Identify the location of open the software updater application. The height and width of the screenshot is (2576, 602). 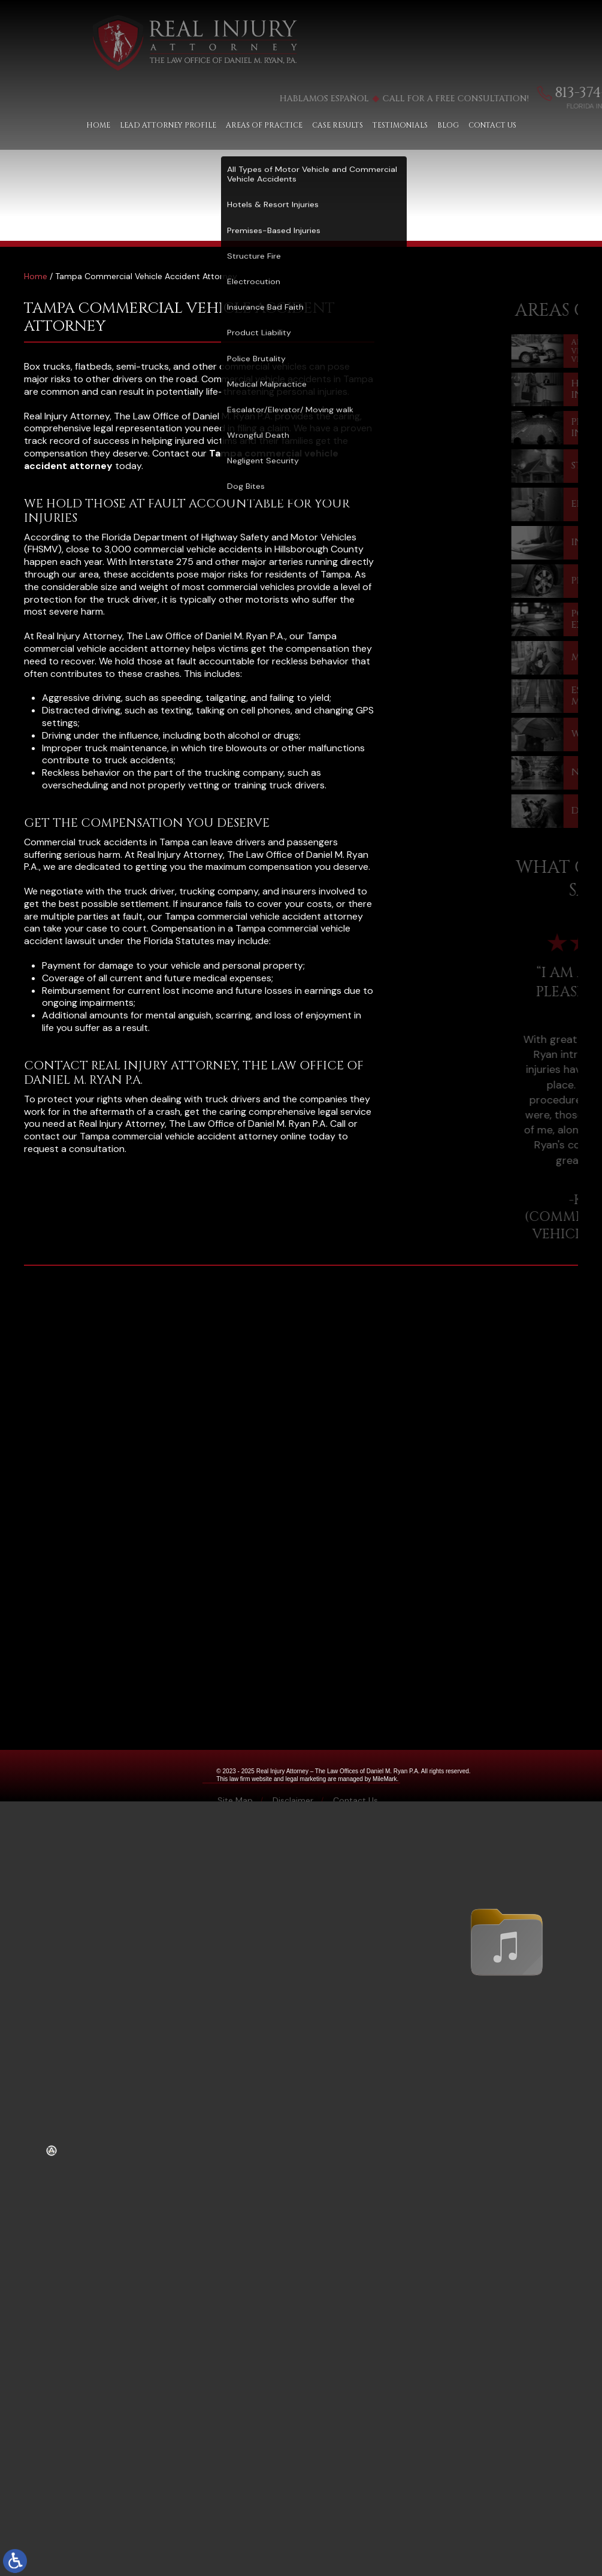
(52, 2151).